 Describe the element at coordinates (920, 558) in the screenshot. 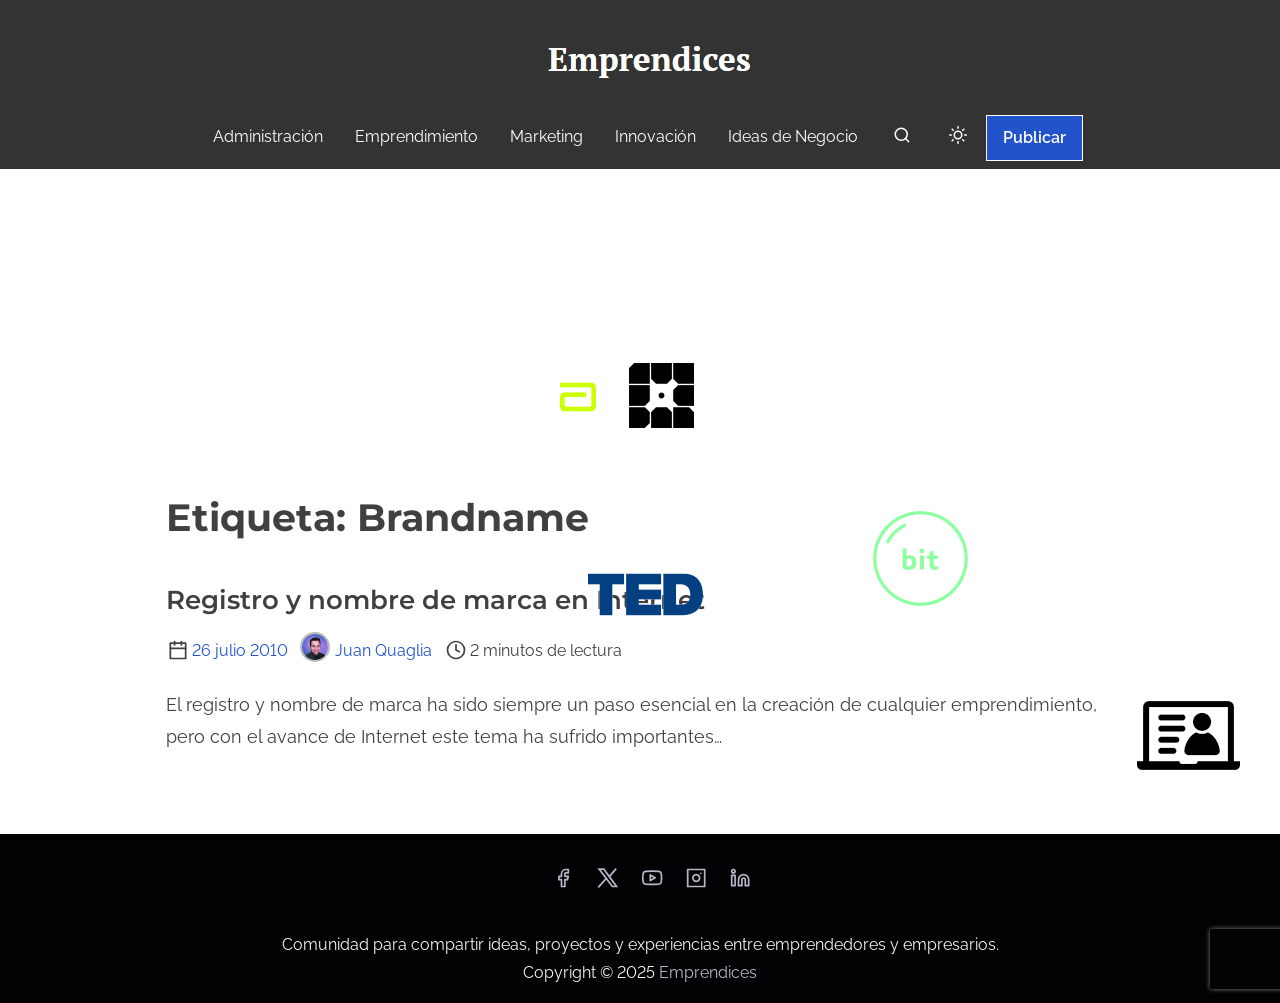

I see `bit component sharing platform logo` at that location.